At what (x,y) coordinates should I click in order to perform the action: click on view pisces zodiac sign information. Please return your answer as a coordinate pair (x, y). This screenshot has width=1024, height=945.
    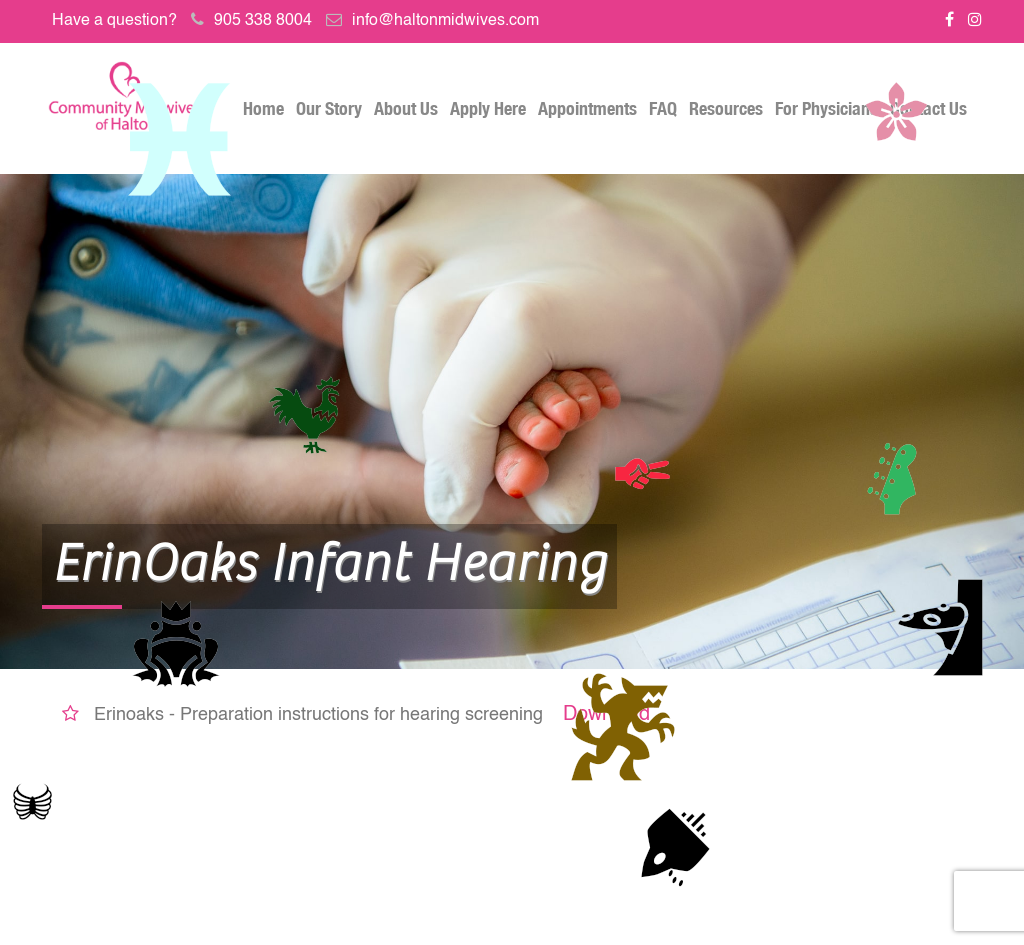
    Looking at the image, I should click on (180, 140).